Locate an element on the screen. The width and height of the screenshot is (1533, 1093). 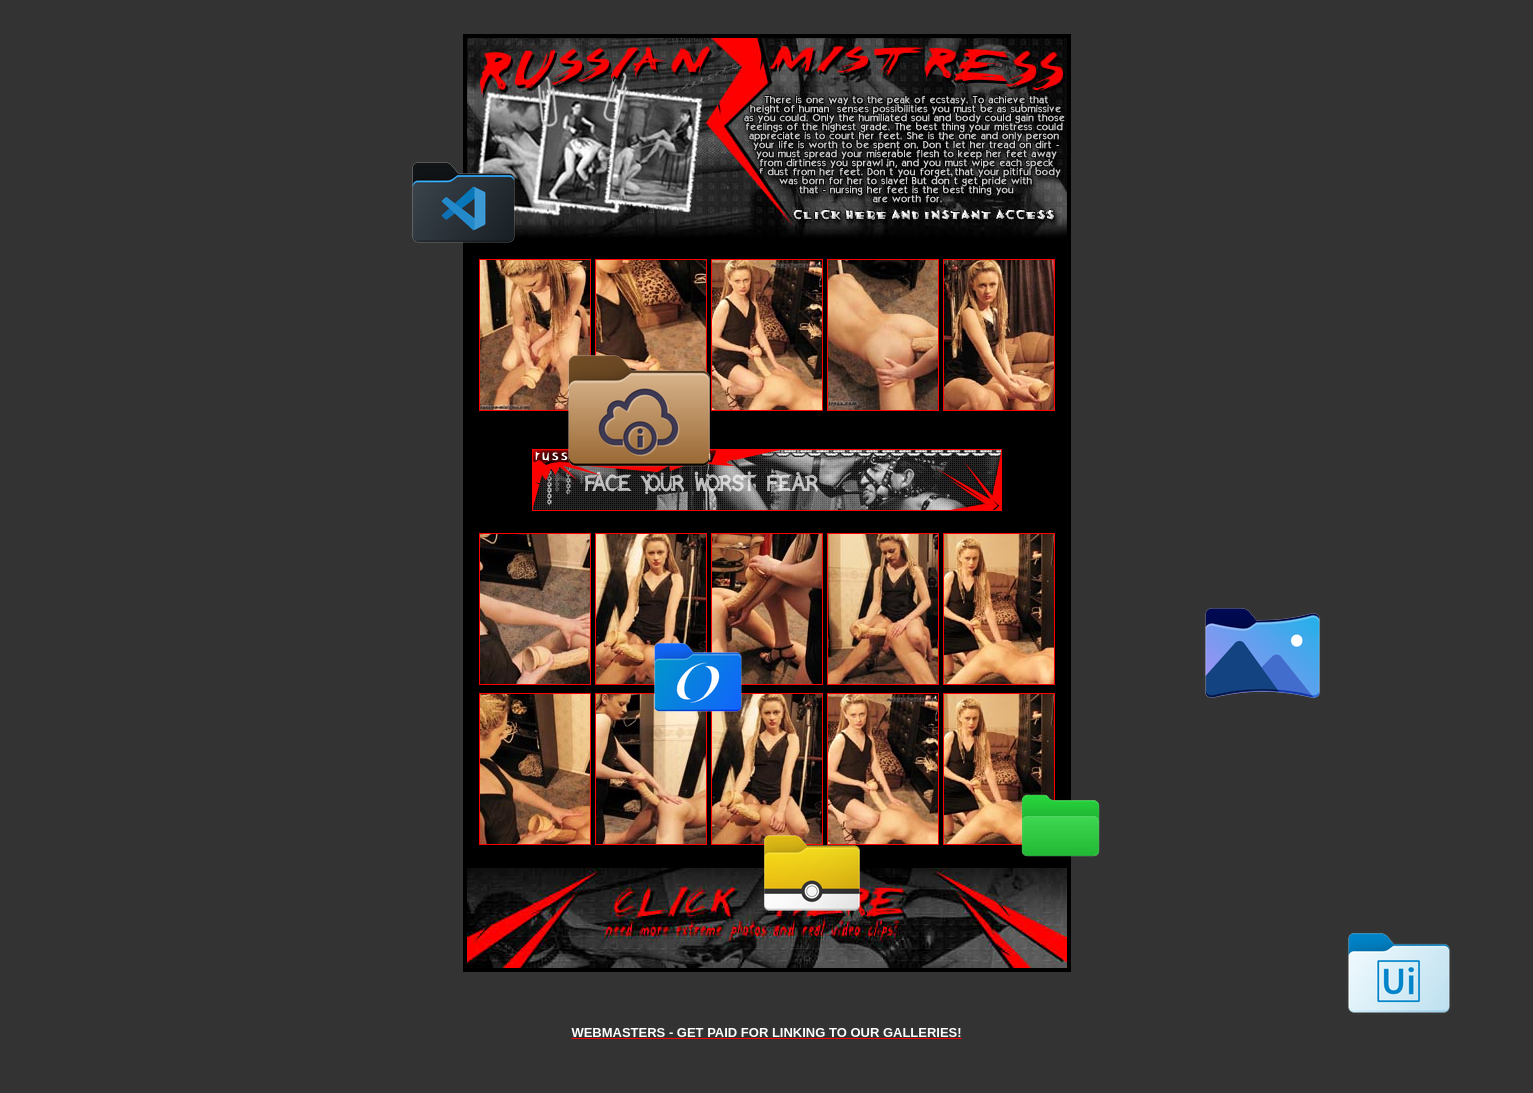
open panorama photos folder is located at coordinates (1262, 656).